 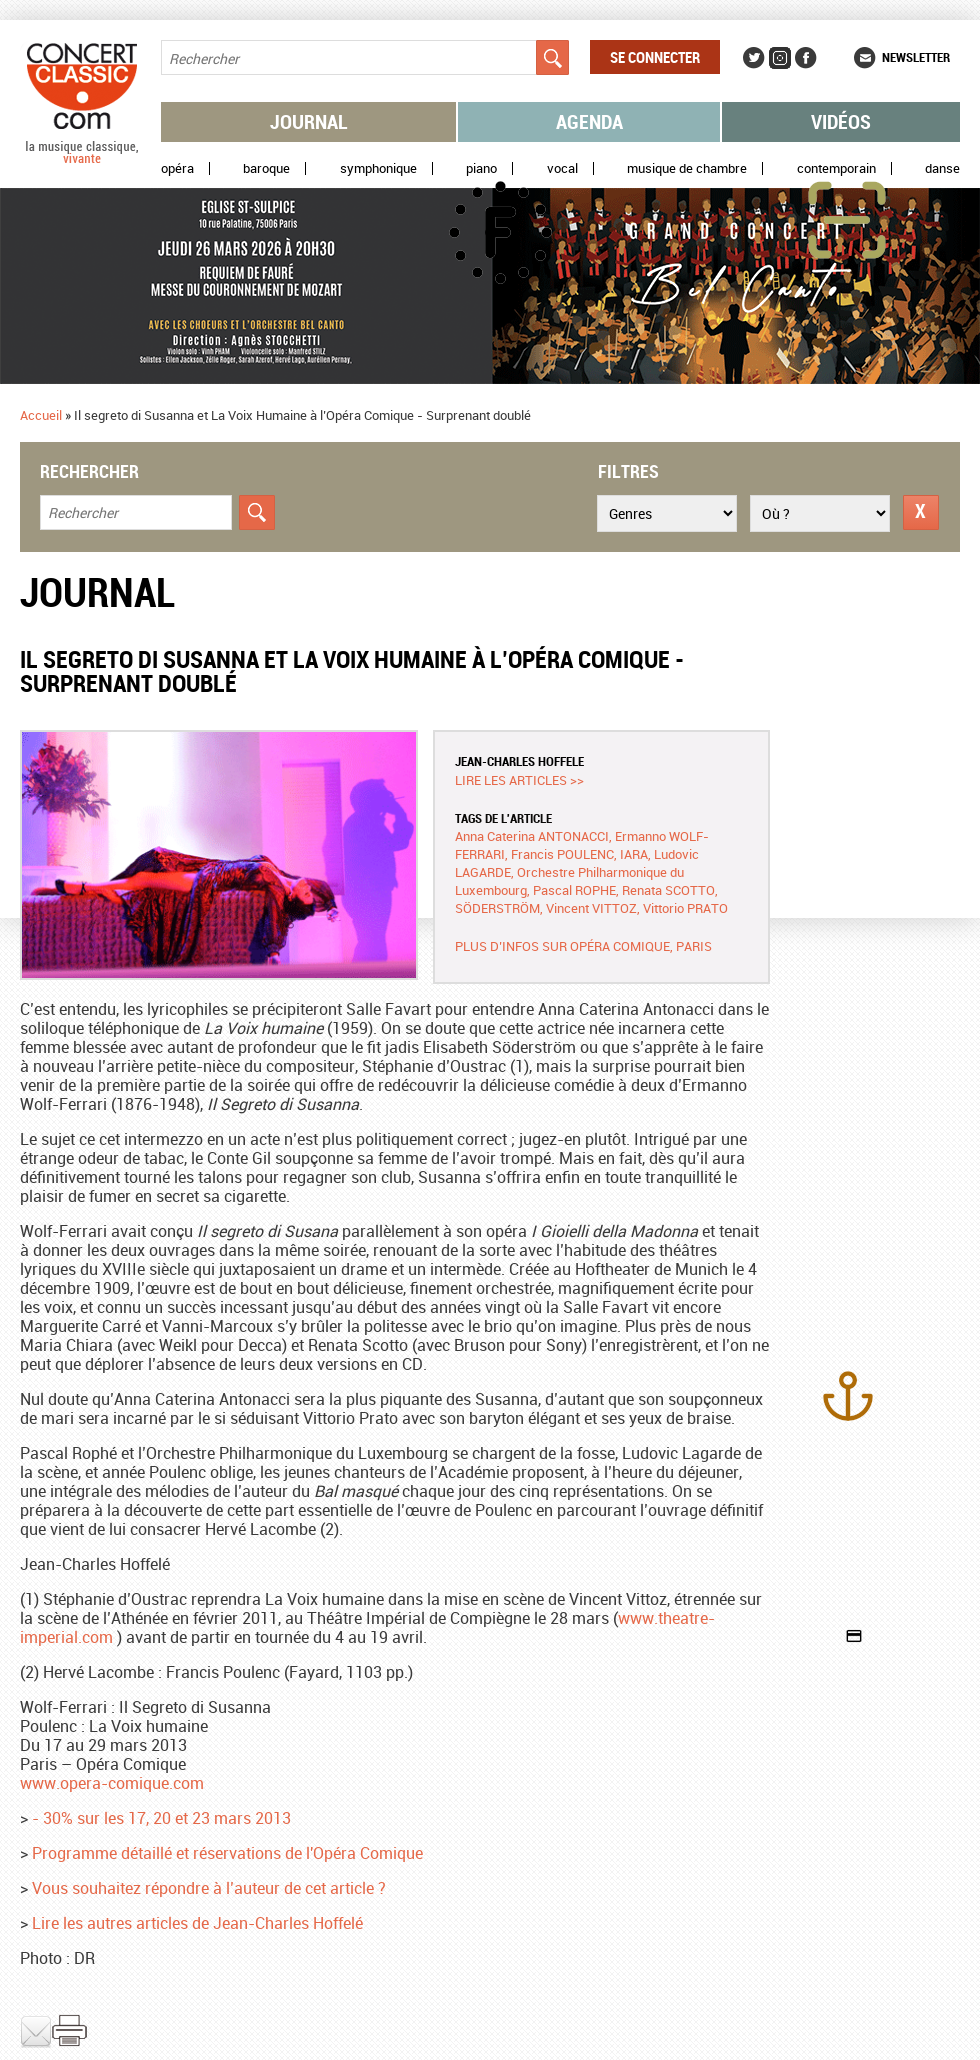 What do you see at coordinates (854, 1636) in the screenshot?
I see `access payment methods` at bounding box center [854, 1636].